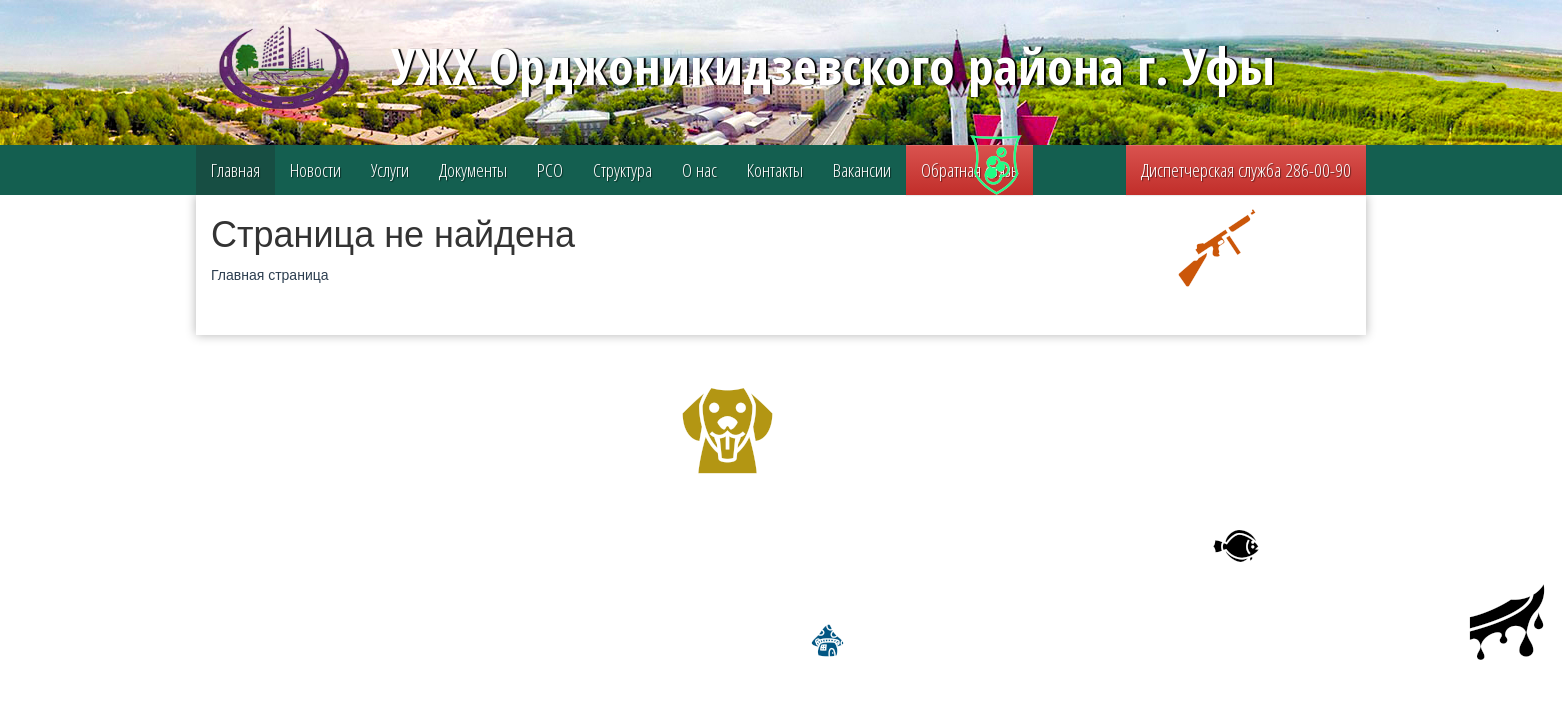 This screenshot has height=720, width=1562. Describe the element at coordinates (1507, 622) in the screenshot. I see `indicates a critical hit or bleeding damage effect` at that location.